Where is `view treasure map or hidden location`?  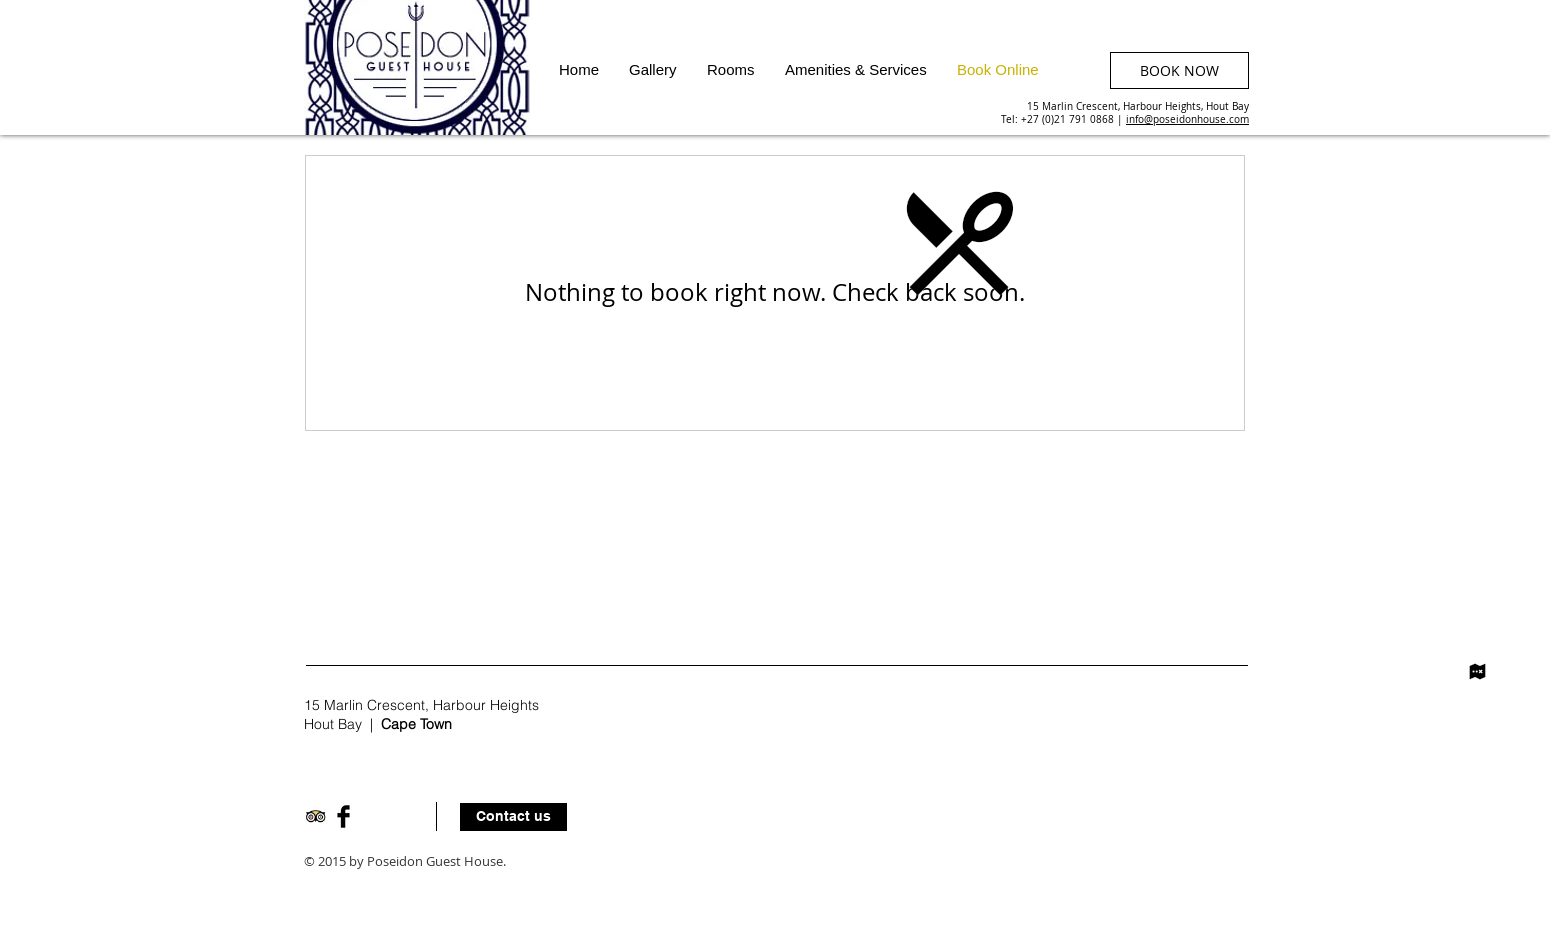 view treasure map or hidden location is located at coordinates (1477, 671).